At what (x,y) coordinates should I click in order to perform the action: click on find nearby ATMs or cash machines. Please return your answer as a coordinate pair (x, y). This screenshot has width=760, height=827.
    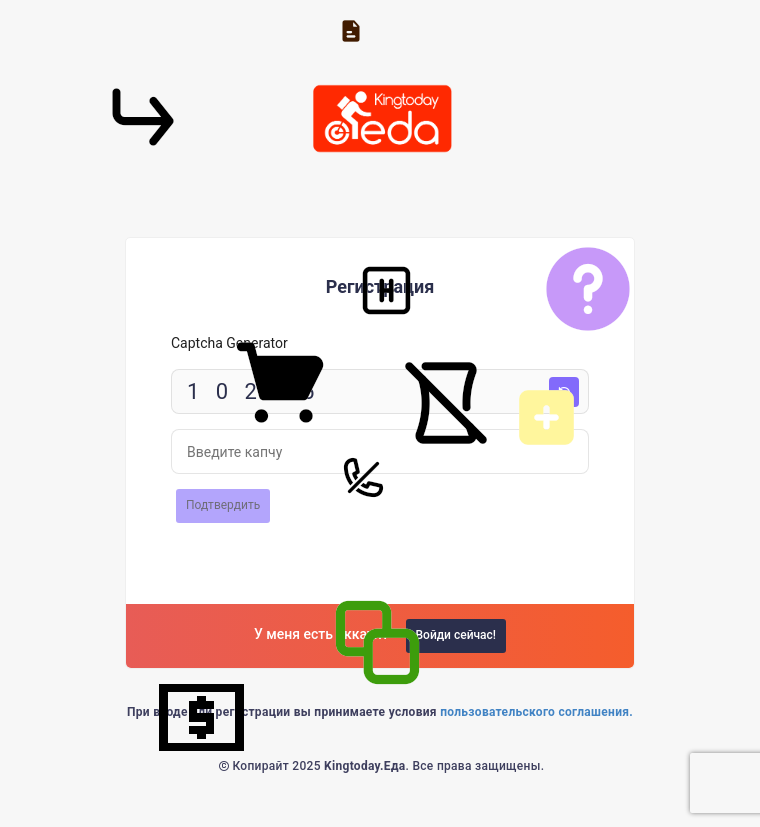
    Looking at the image, I should click on (201, 717).